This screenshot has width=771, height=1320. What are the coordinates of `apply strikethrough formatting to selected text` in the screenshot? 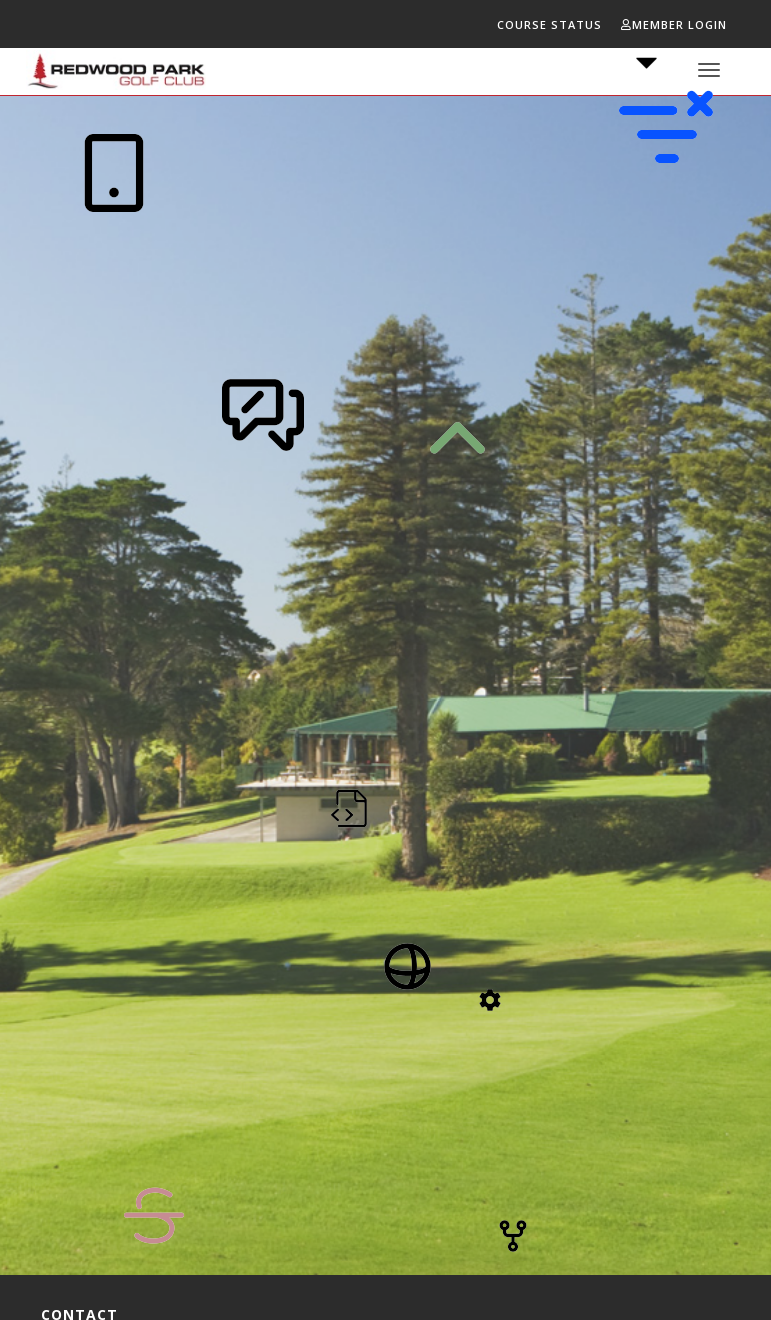 It's located at (154, 1216).